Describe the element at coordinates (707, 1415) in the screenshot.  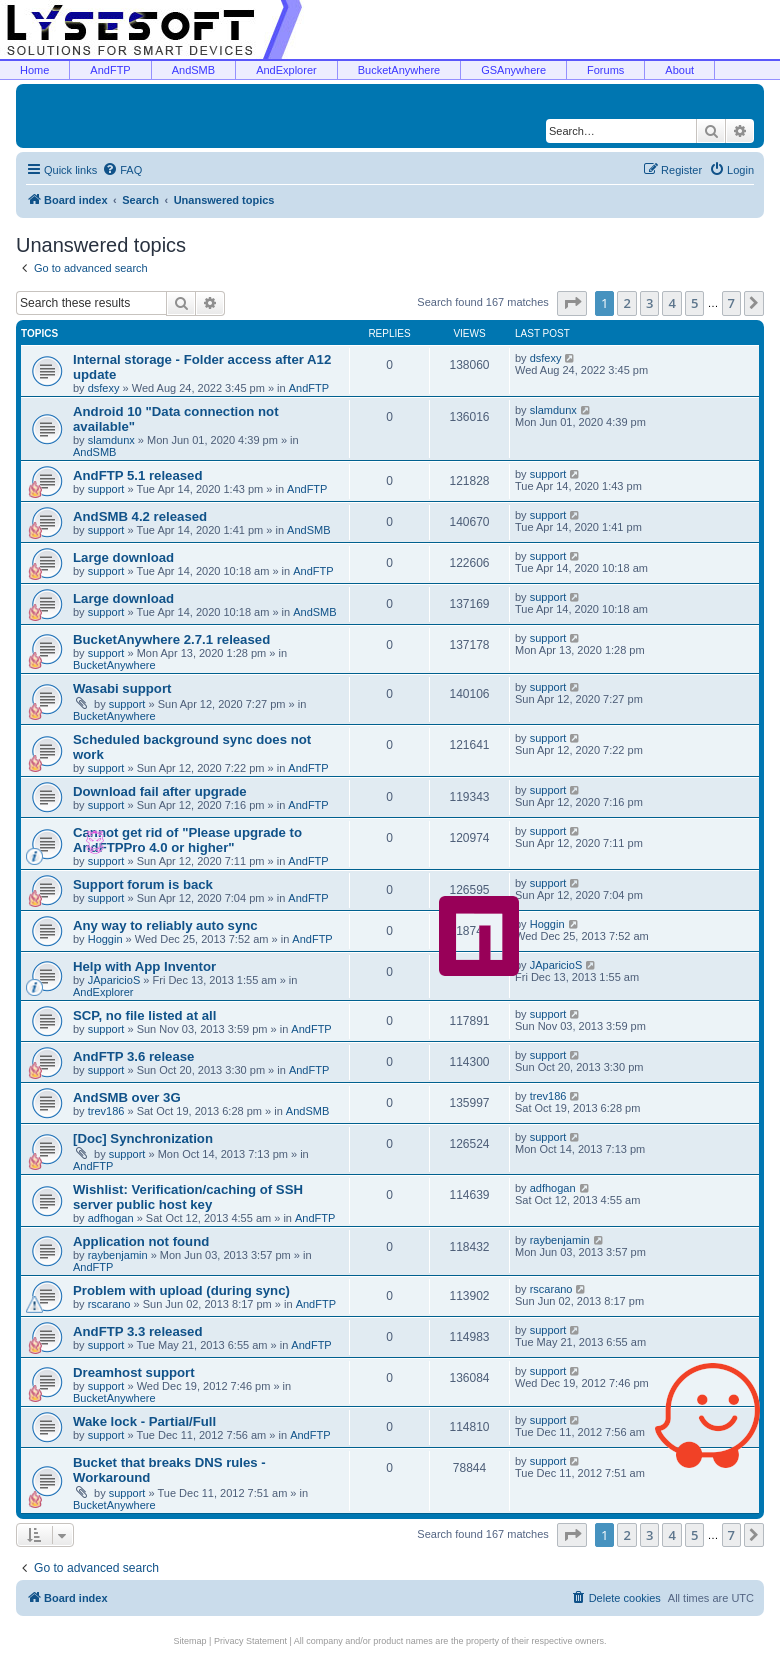
I see `open Waze navigation app` at that location.